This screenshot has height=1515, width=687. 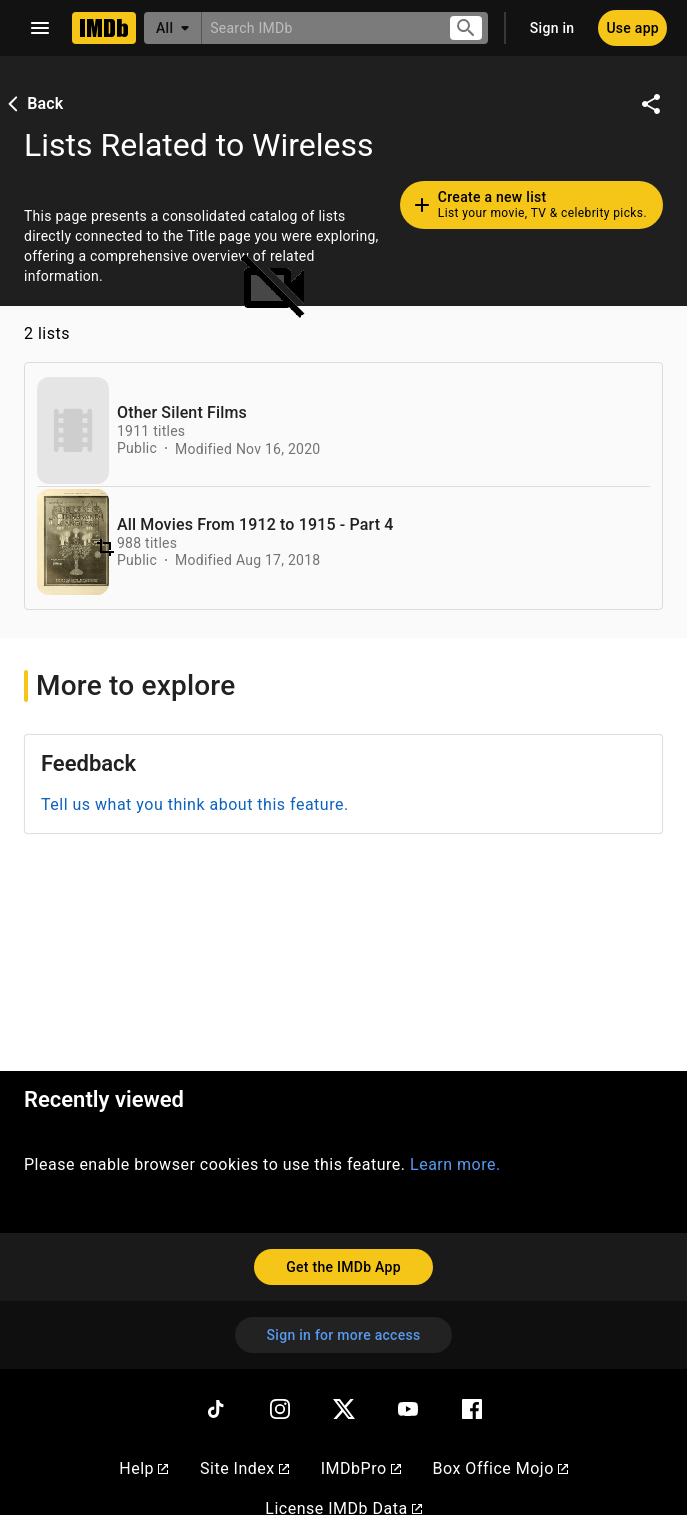 I want to click on crop an image, so click(x=105, y=547).